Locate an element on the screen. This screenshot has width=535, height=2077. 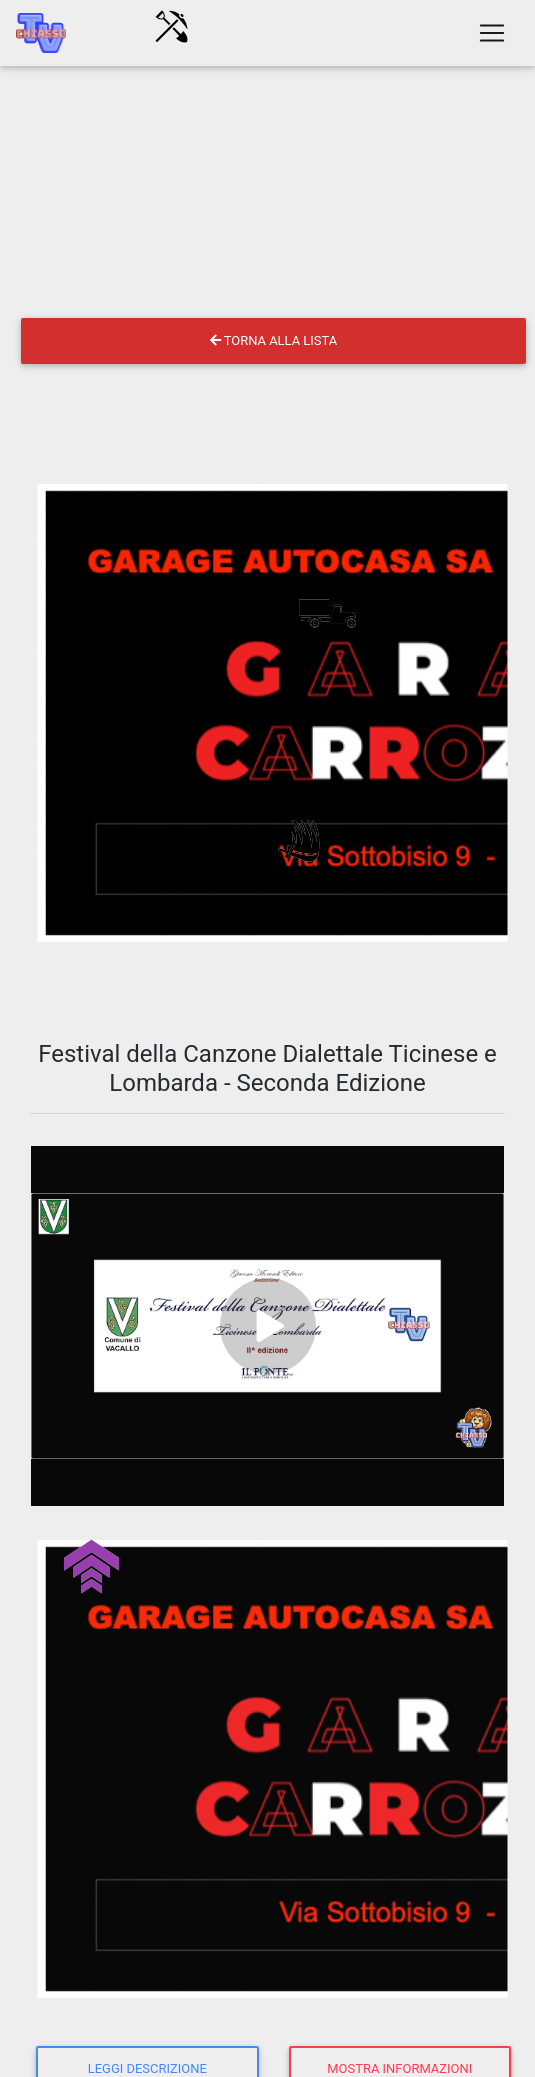
upgrade your character or item is located at coordinates (91, 1566).